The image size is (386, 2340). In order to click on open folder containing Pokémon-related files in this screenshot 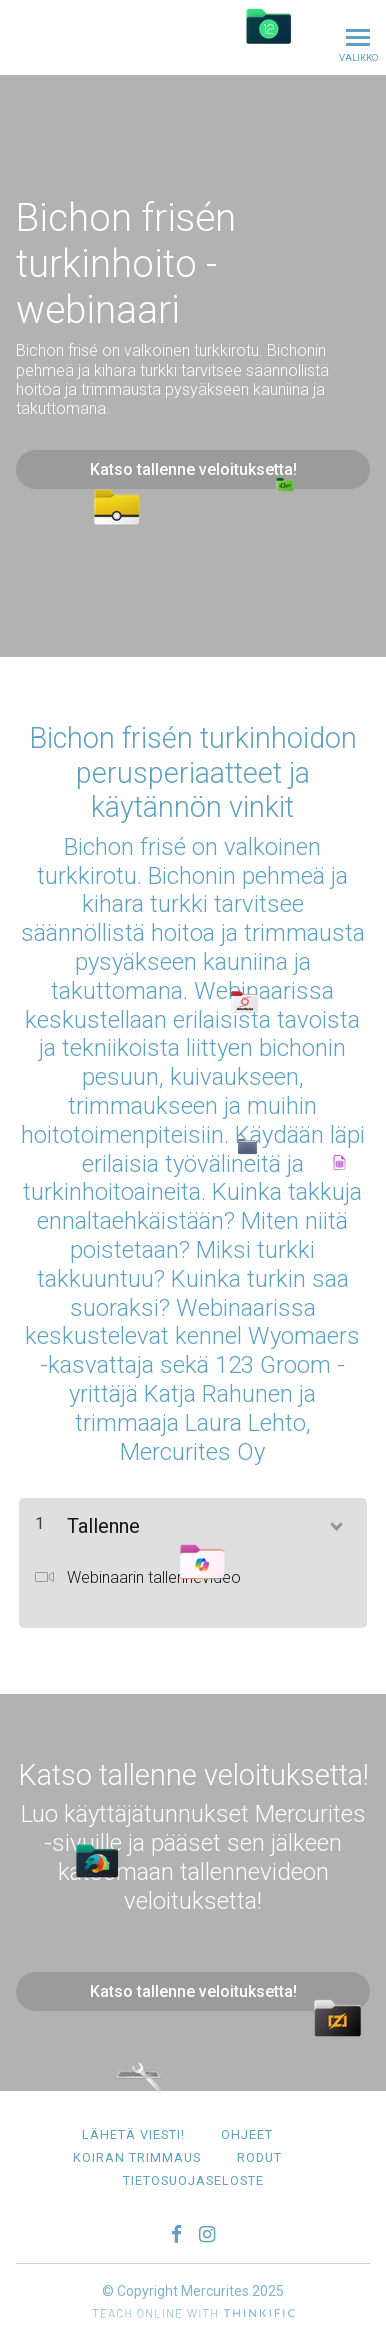, I will do `click(116, 508)`.